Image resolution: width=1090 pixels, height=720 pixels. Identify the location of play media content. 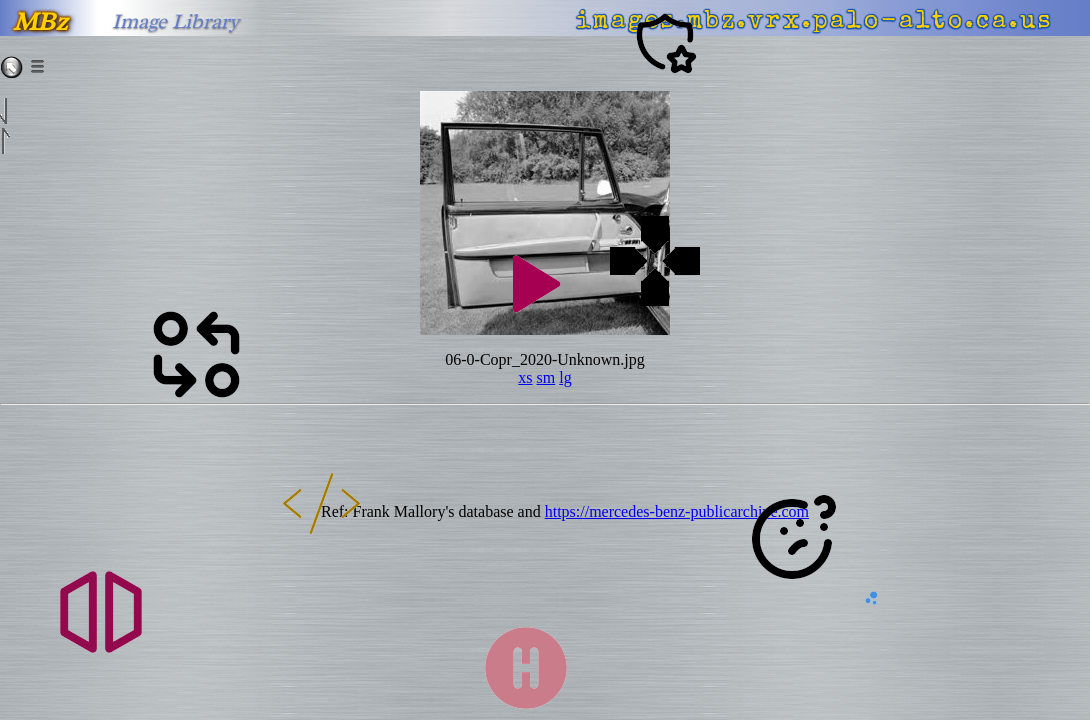
(532, 284).